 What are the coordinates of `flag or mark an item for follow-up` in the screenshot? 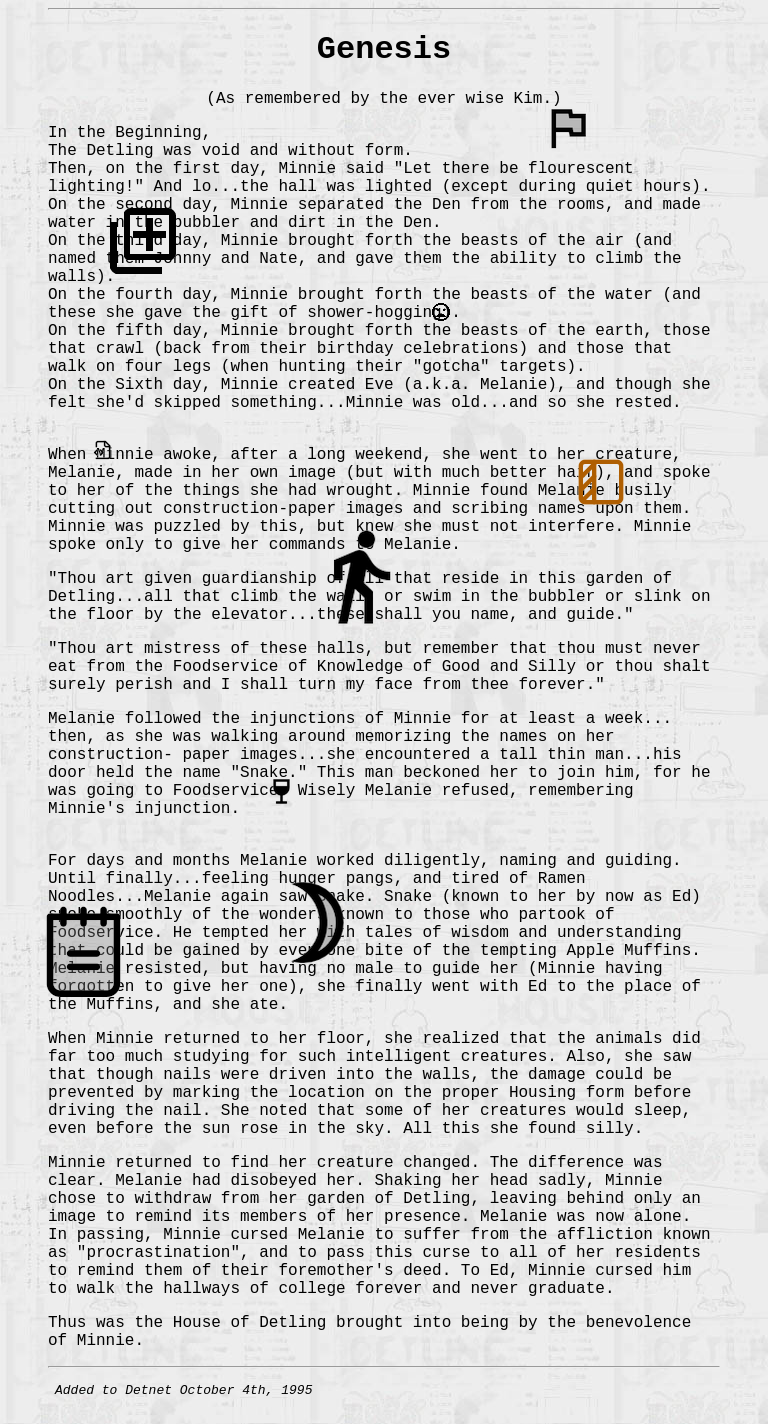 It's located at (567, 127).